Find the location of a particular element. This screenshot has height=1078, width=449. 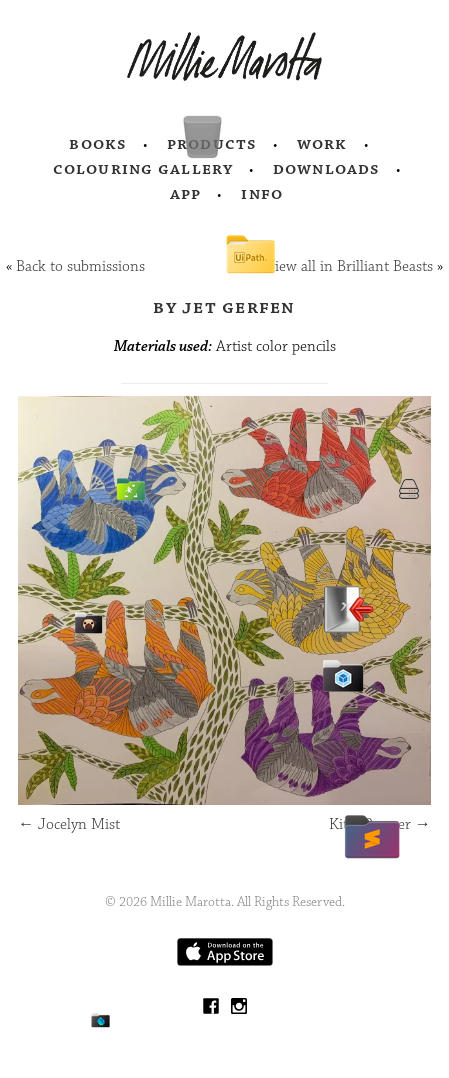

open webpack project folder is located at coordinates (343, 677).